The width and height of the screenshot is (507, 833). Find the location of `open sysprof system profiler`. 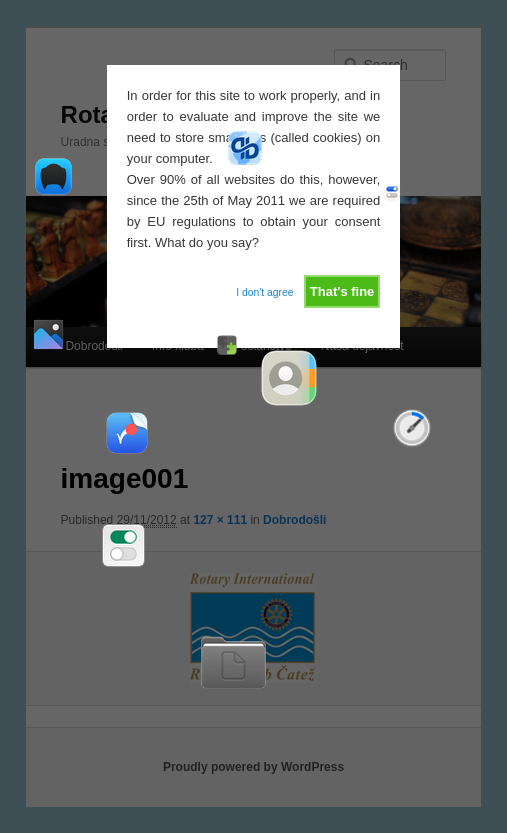

open sysprof system profiler is located at coordinates (412, 428).